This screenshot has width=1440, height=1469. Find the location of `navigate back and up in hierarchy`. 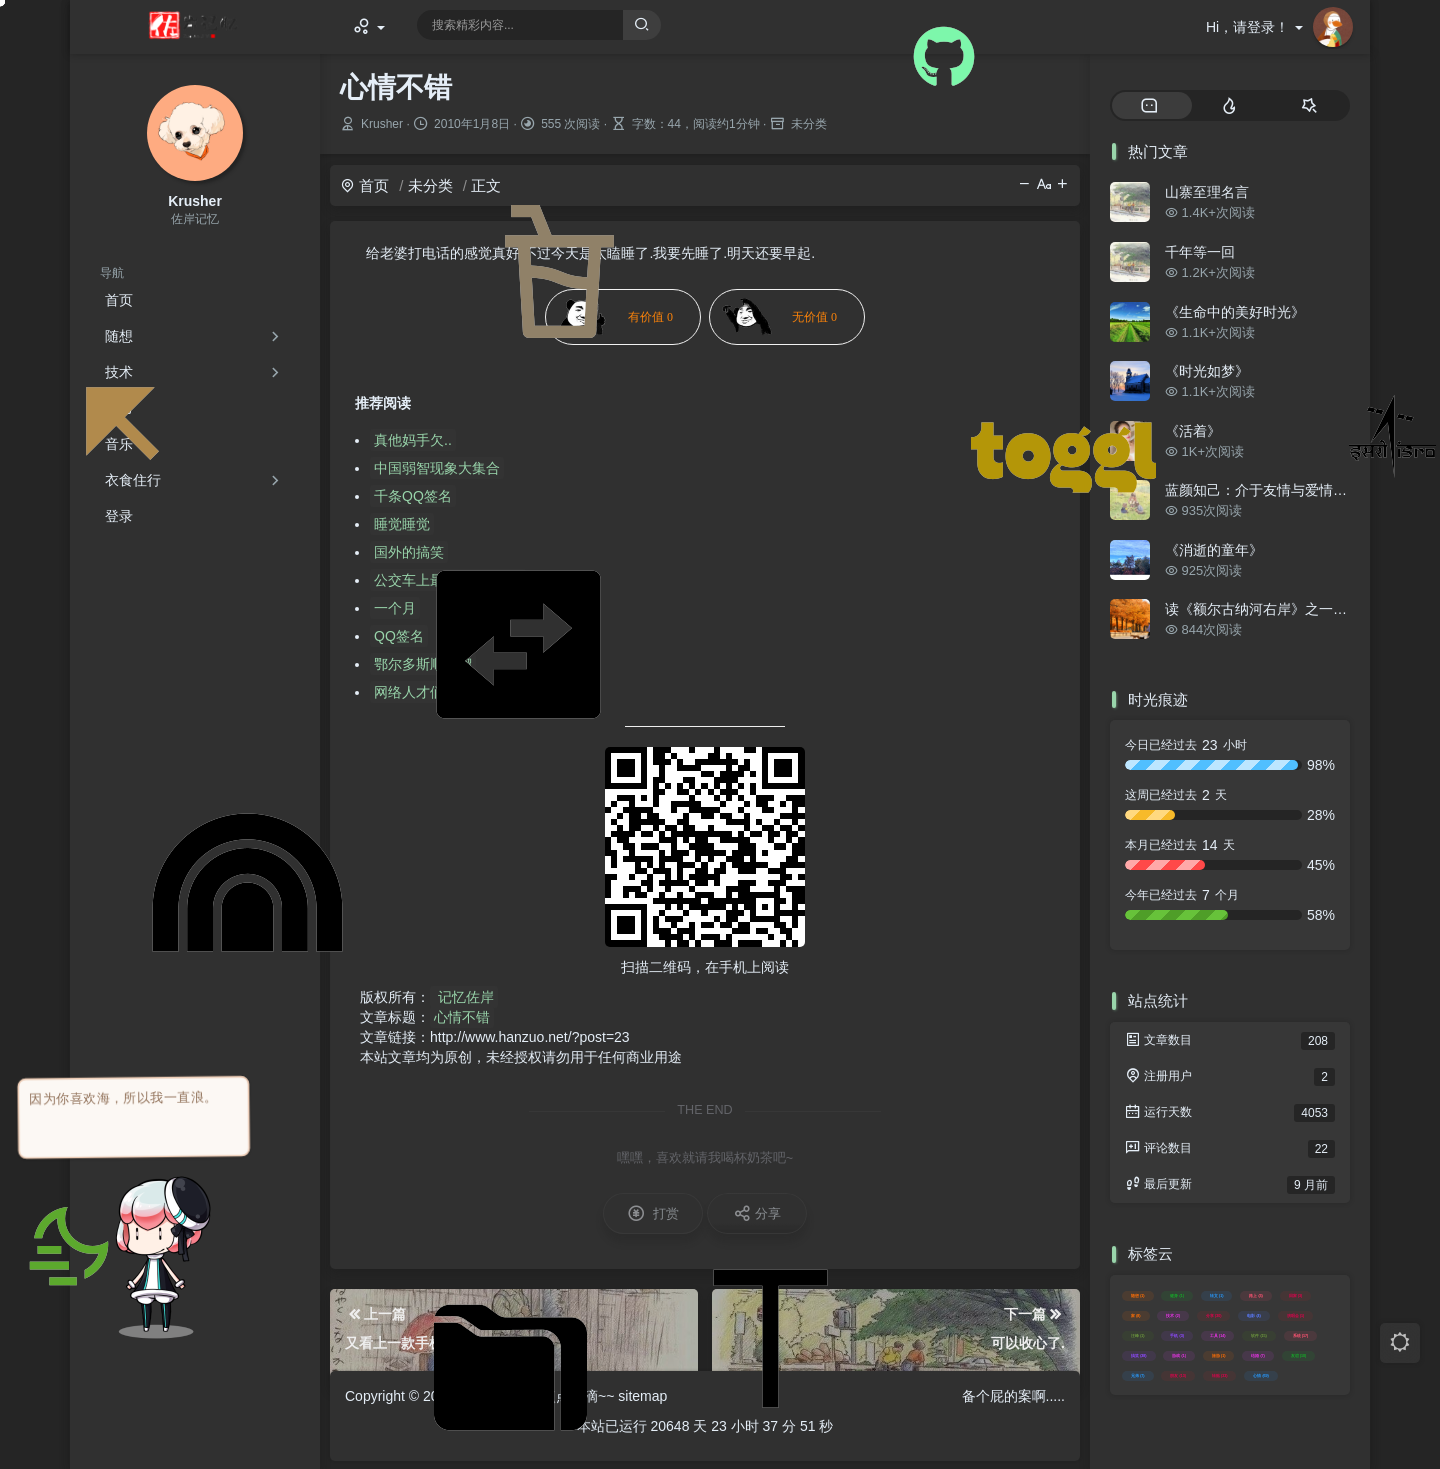

navigate back and up in hierarchy is located at coordinates (122, 423).